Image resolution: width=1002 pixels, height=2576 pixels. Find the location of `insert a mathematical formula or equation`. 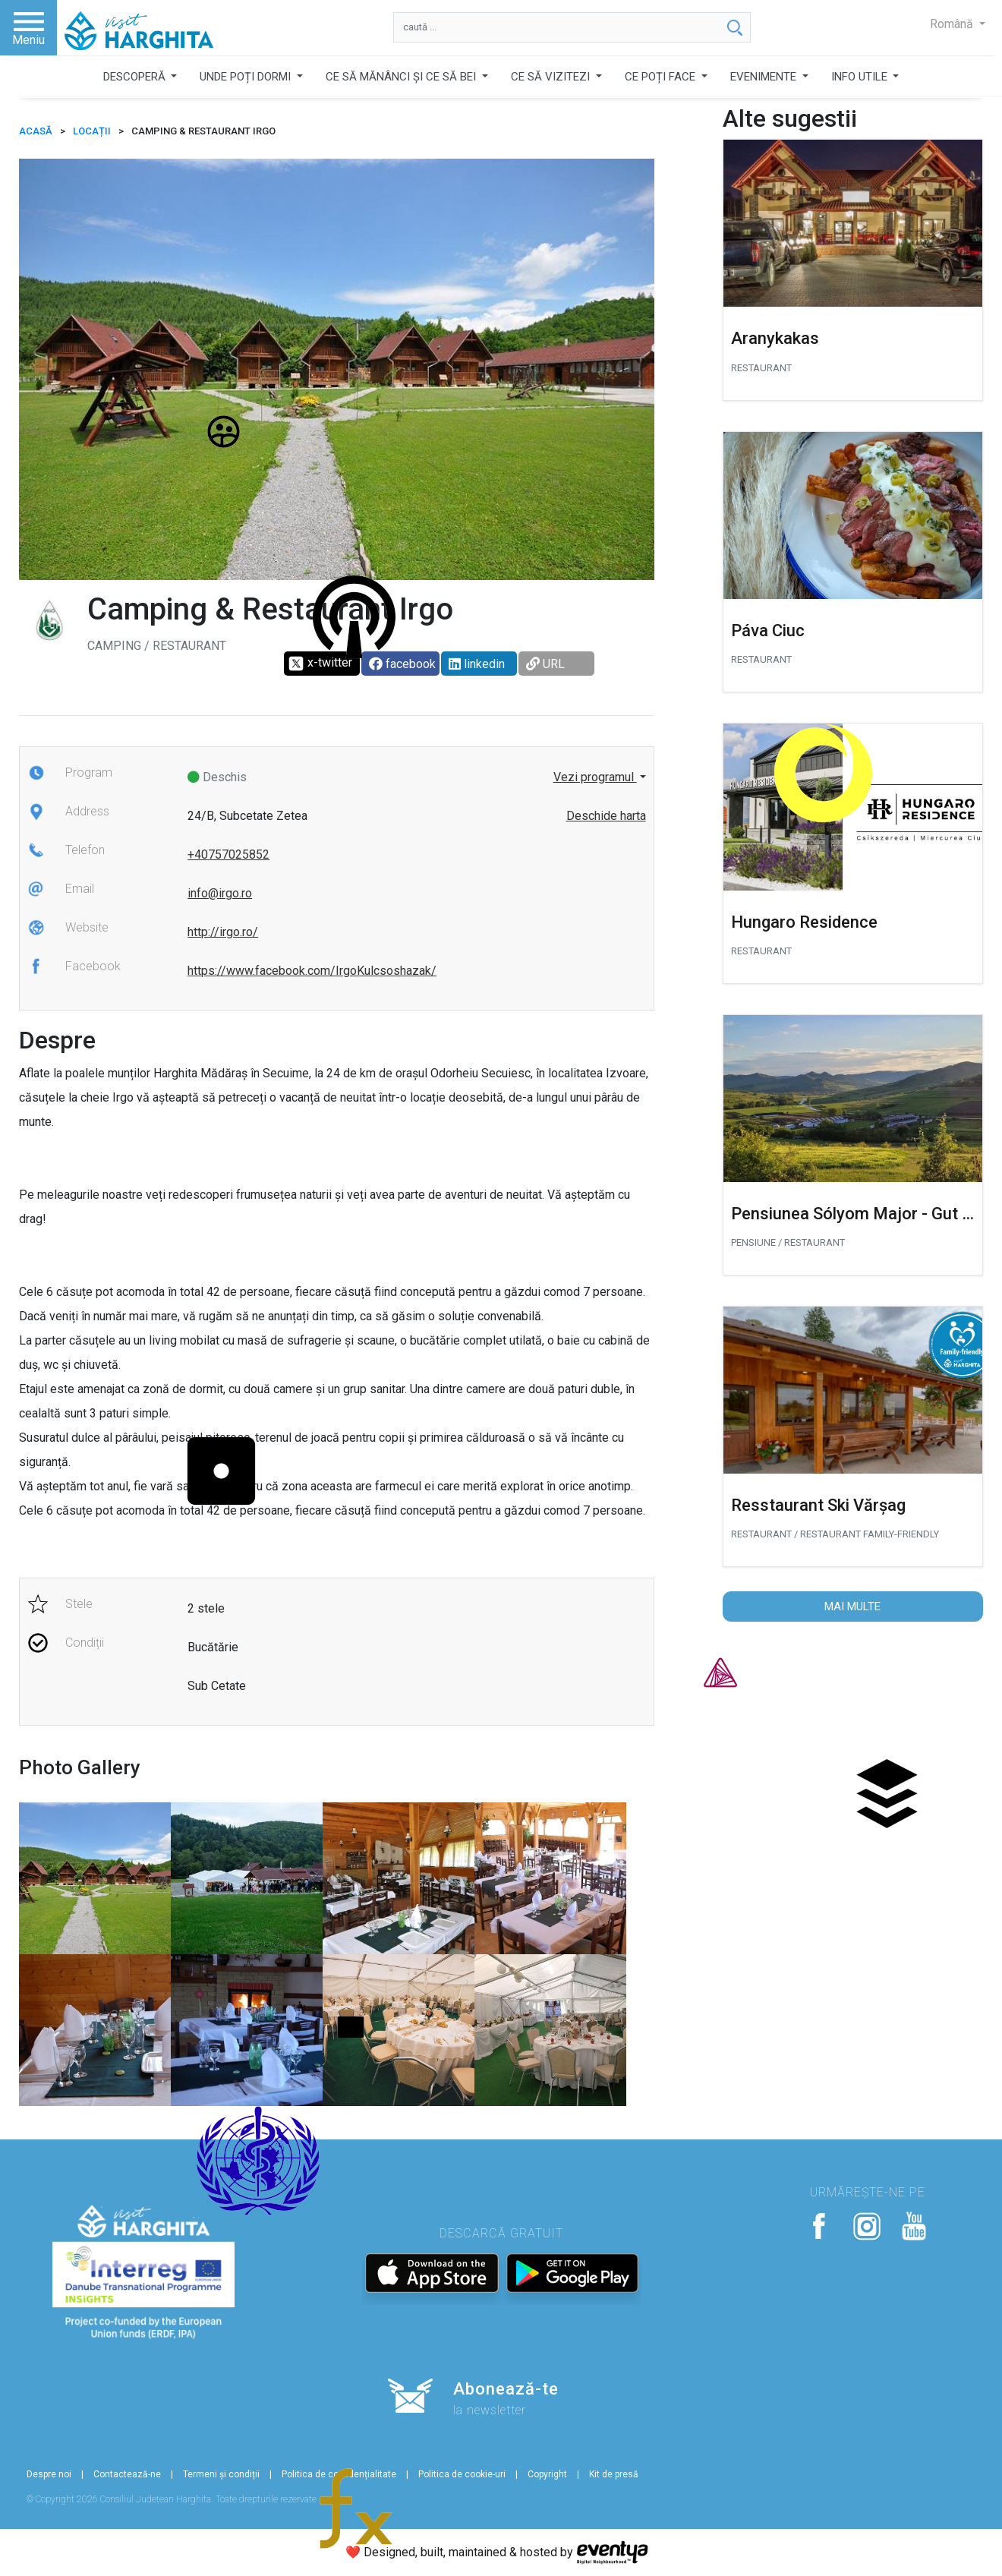

insert a mathematical formula or equation is located at coordinates (356, 2508).